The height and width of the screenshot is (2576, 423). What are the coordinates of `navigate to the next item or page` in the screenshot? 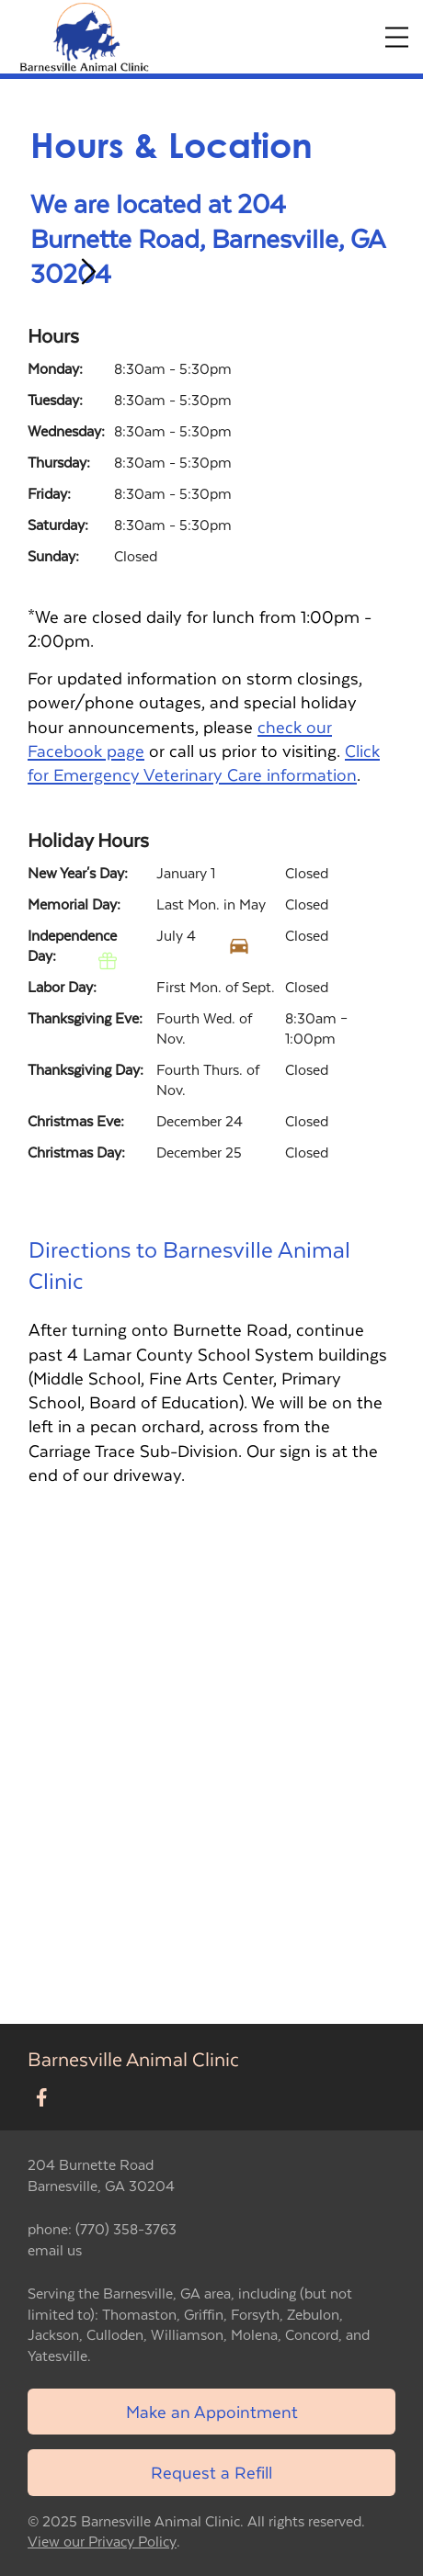 It's located at (88, 271).